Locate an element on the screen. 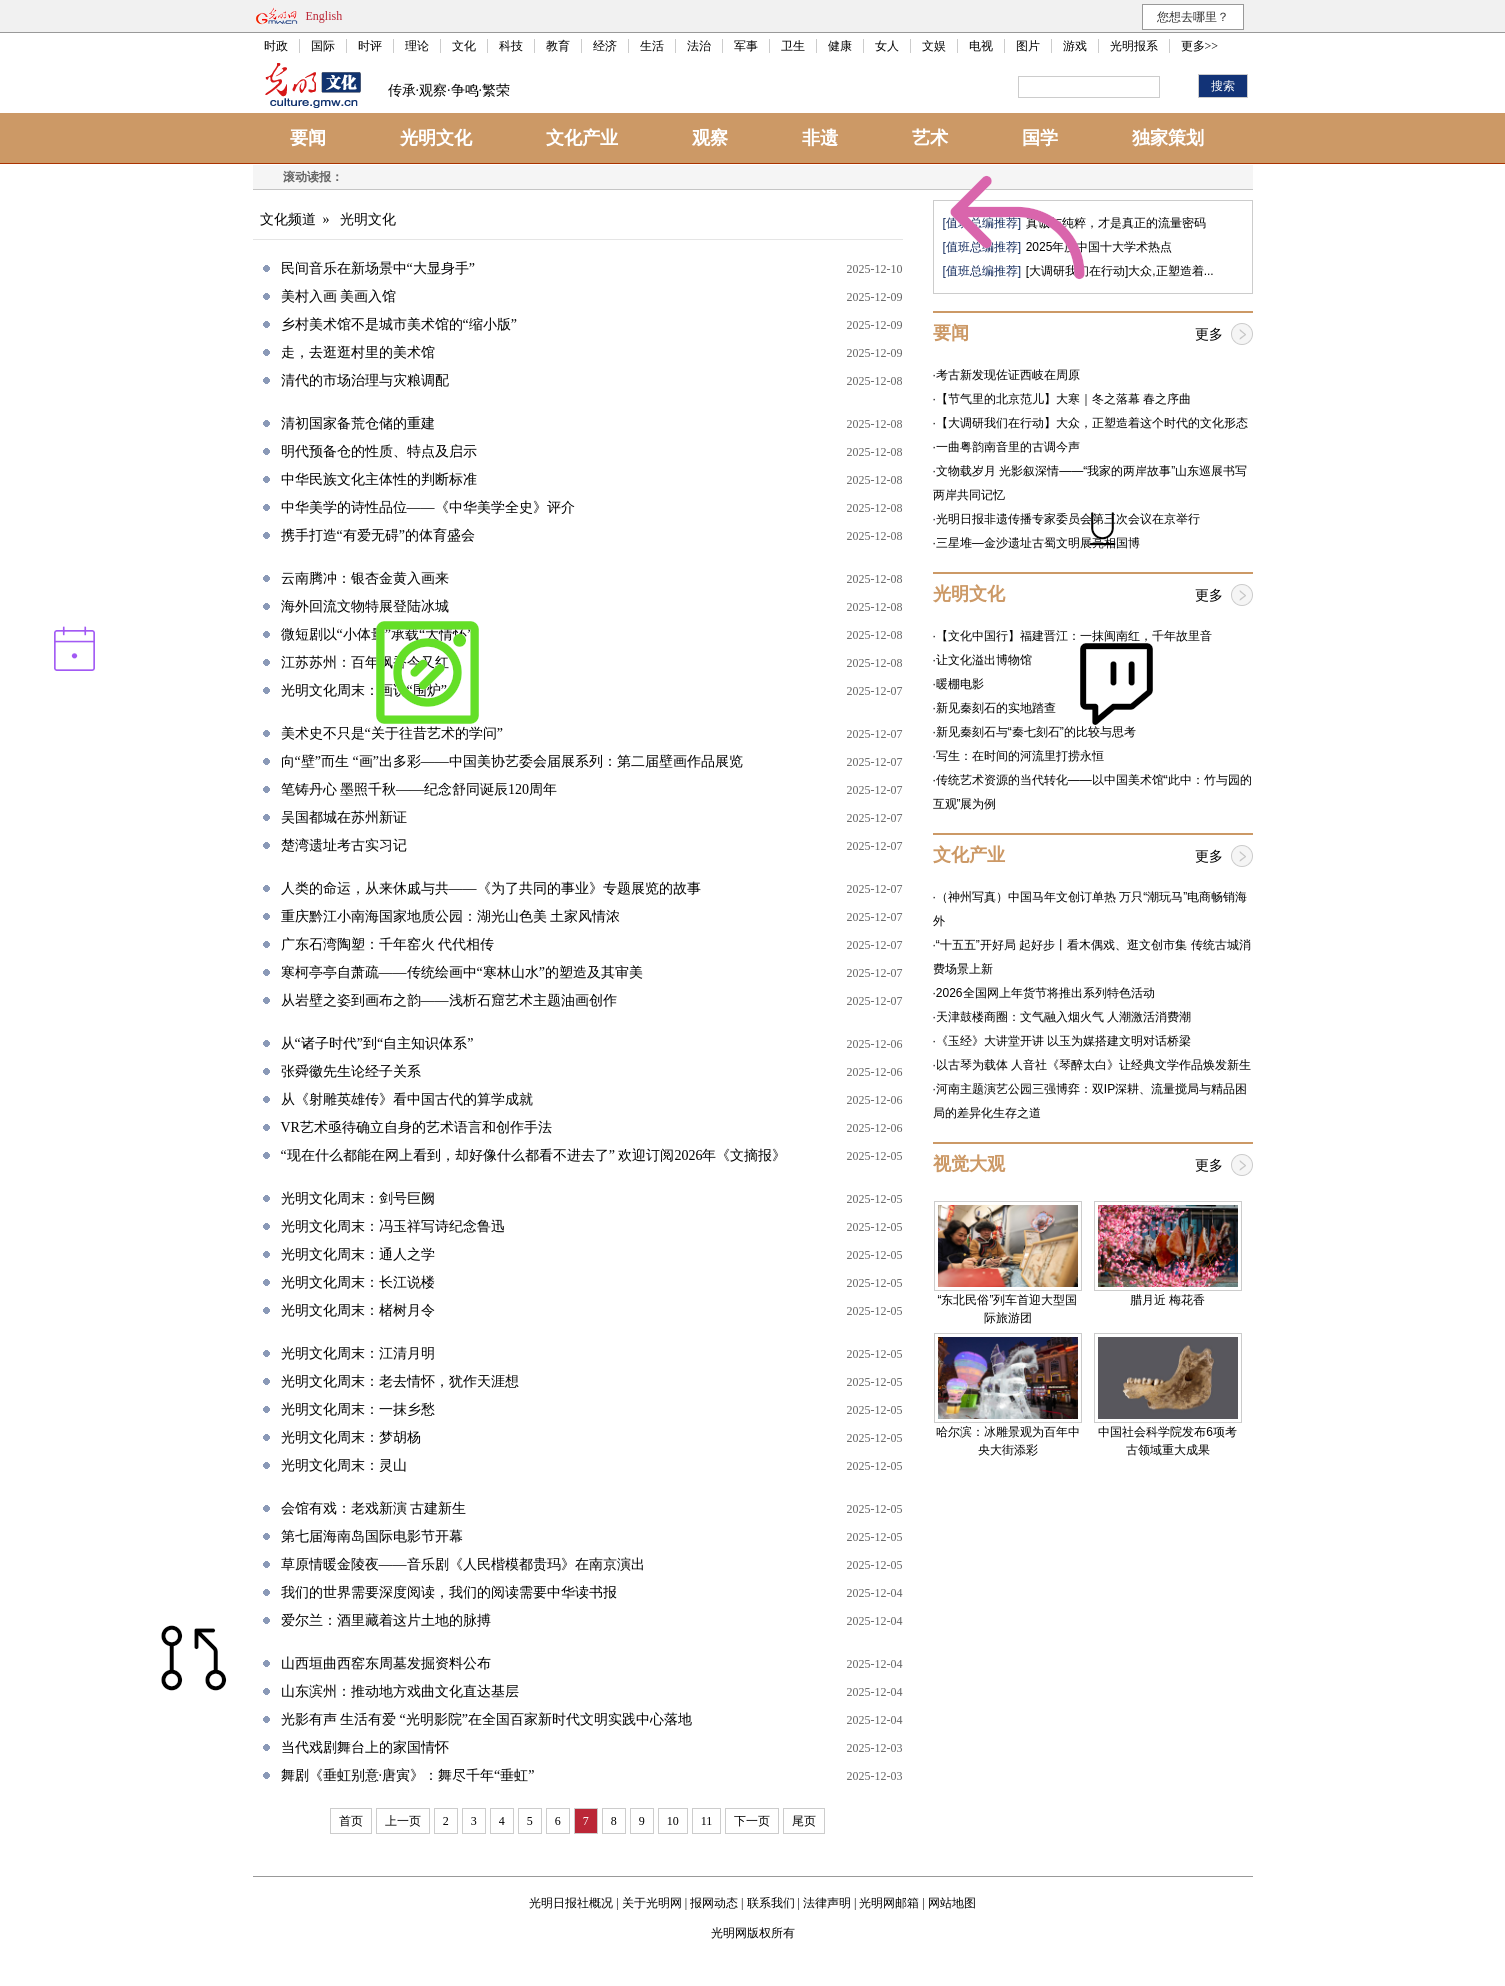  access laundry or washing machine controls is located at coordinates (427, 672).